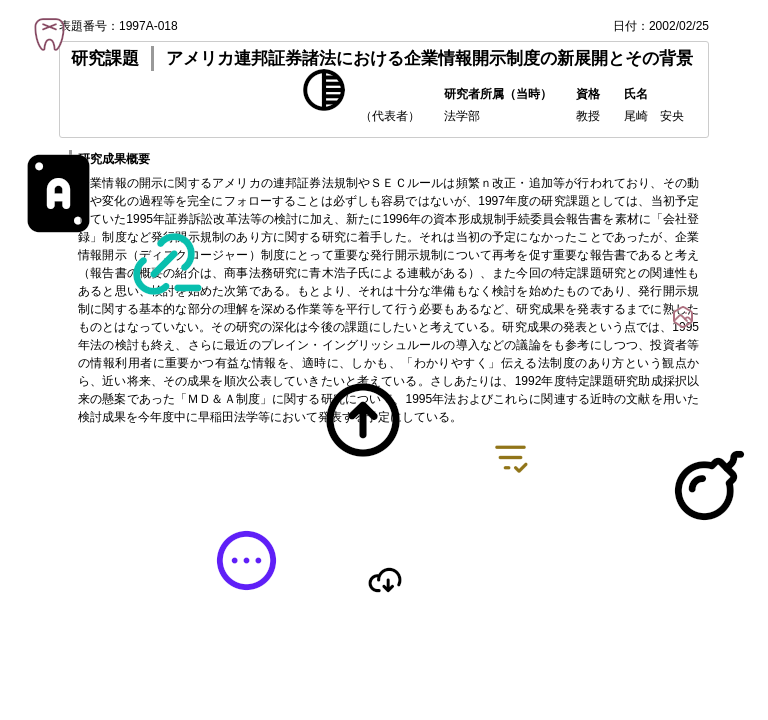 The height and width of the screenshot is (720, 768). Describe the element at coordinates (246, 560) in the screenshot. I see `open more options menu` at that location.